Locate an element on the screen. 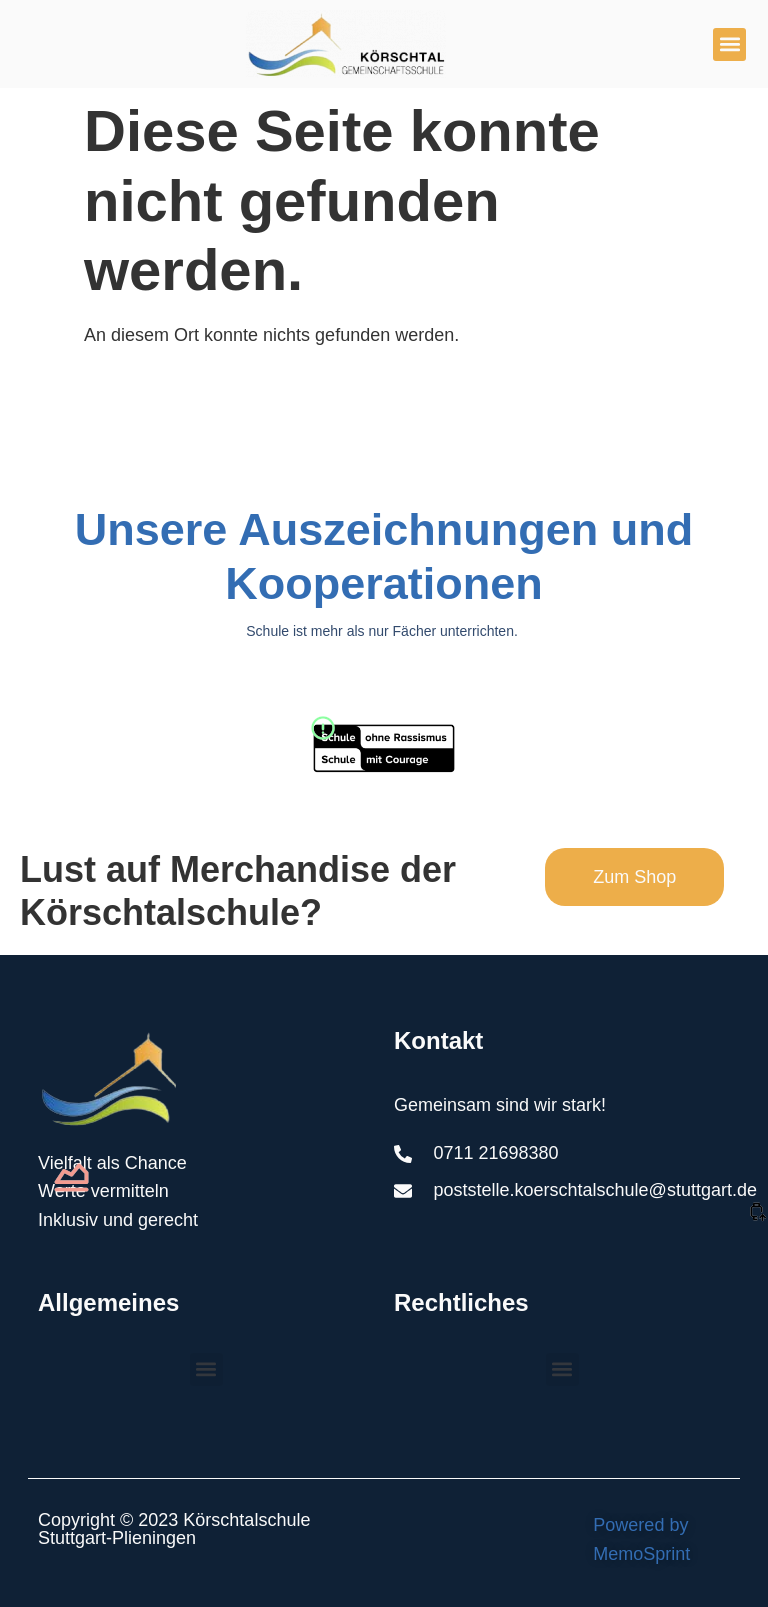 The width and height of the screenshot is (768, 1607). upload data from smartwatch is located at coordinates (756, 1211).